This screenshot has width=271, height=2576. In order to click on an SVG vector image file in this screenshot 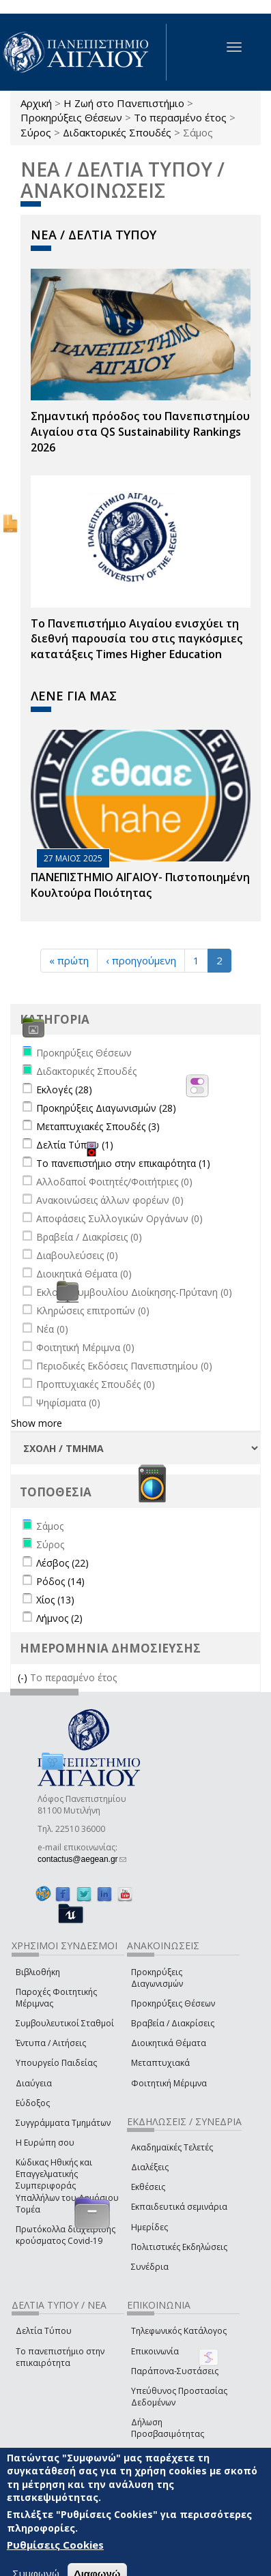, I will do `click(208, 2356)`.